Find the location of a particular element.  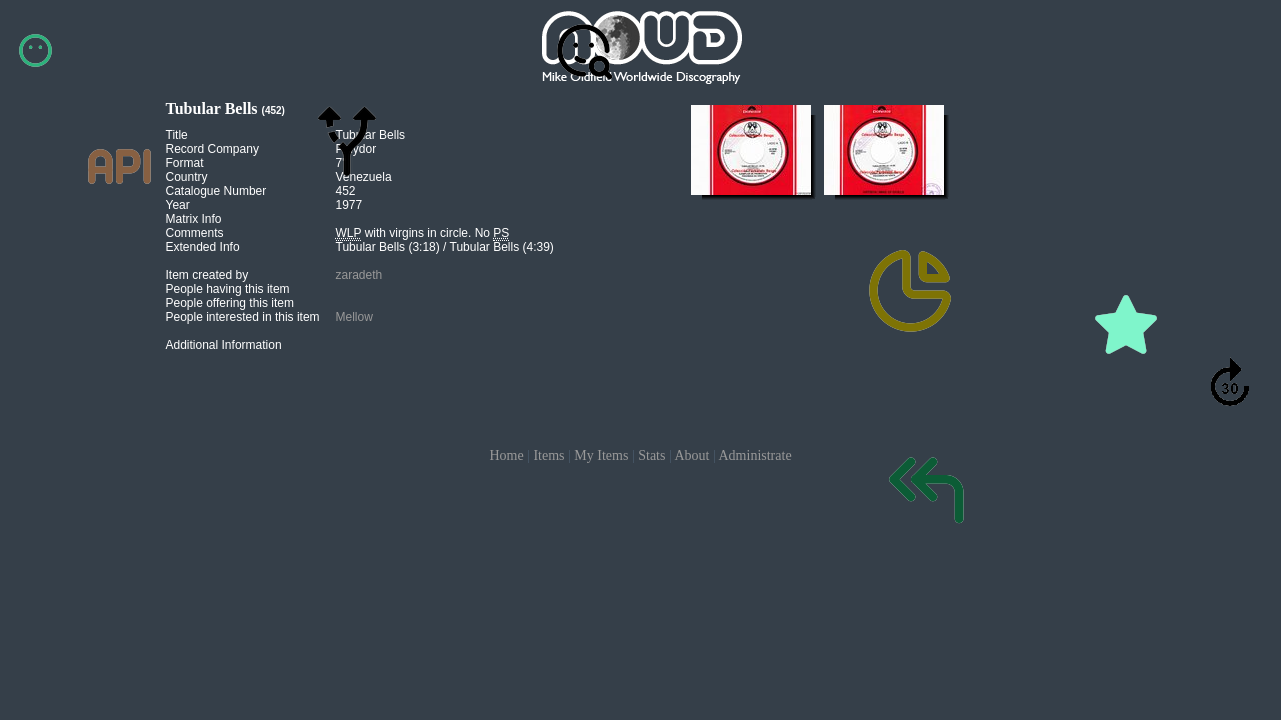

add item to favorites is located at coordinates (1126, 326).